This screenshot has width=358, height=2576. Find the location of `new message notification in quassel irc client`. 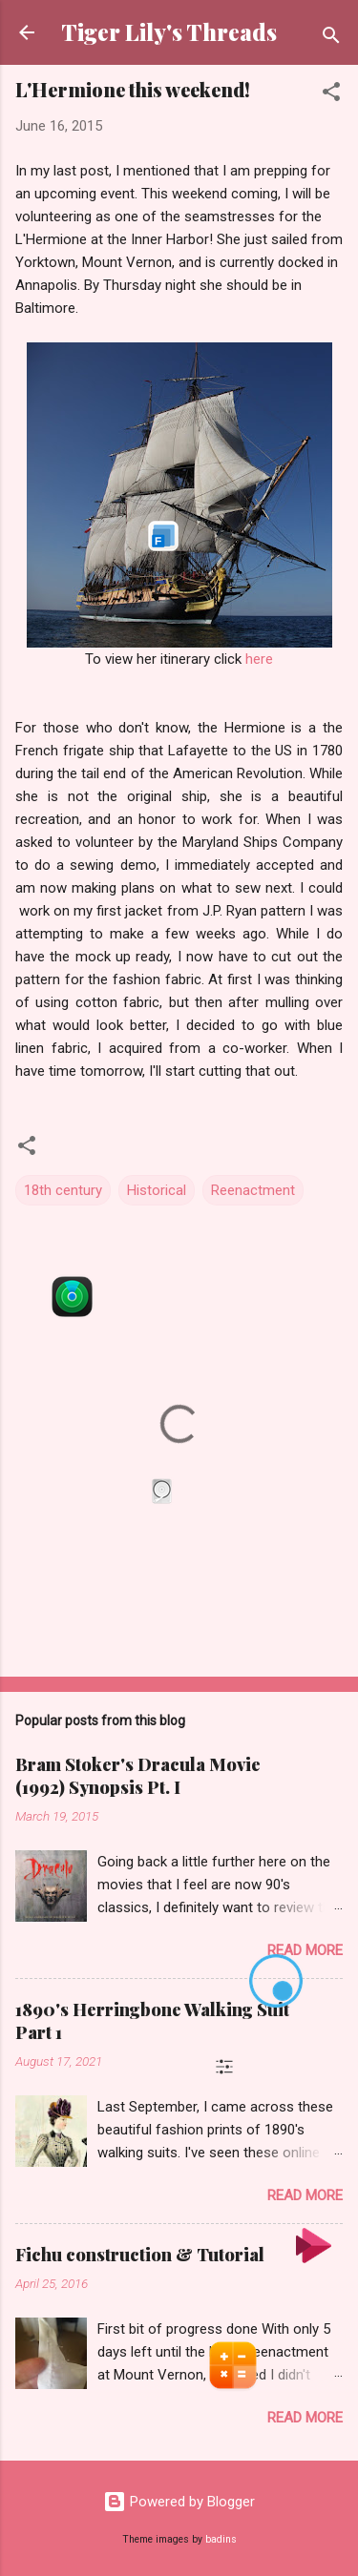

new message notification in quassel irc client is located at coordinates (276, 1981).